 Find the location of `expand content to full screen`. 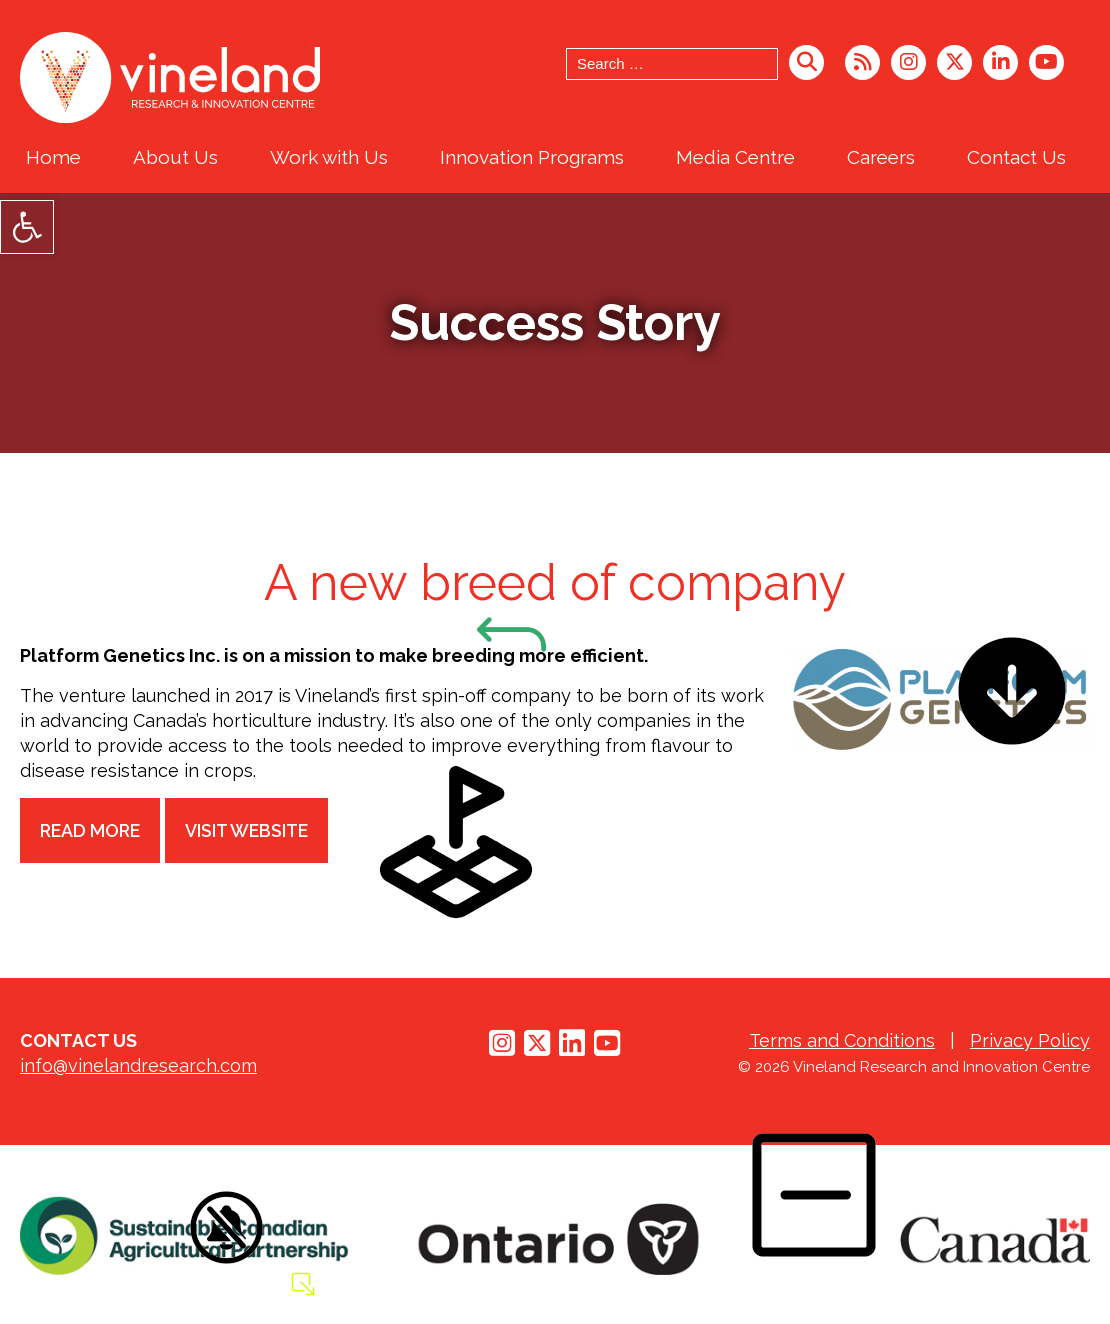

expand content to full screen is located at coordinates (303, 1284).